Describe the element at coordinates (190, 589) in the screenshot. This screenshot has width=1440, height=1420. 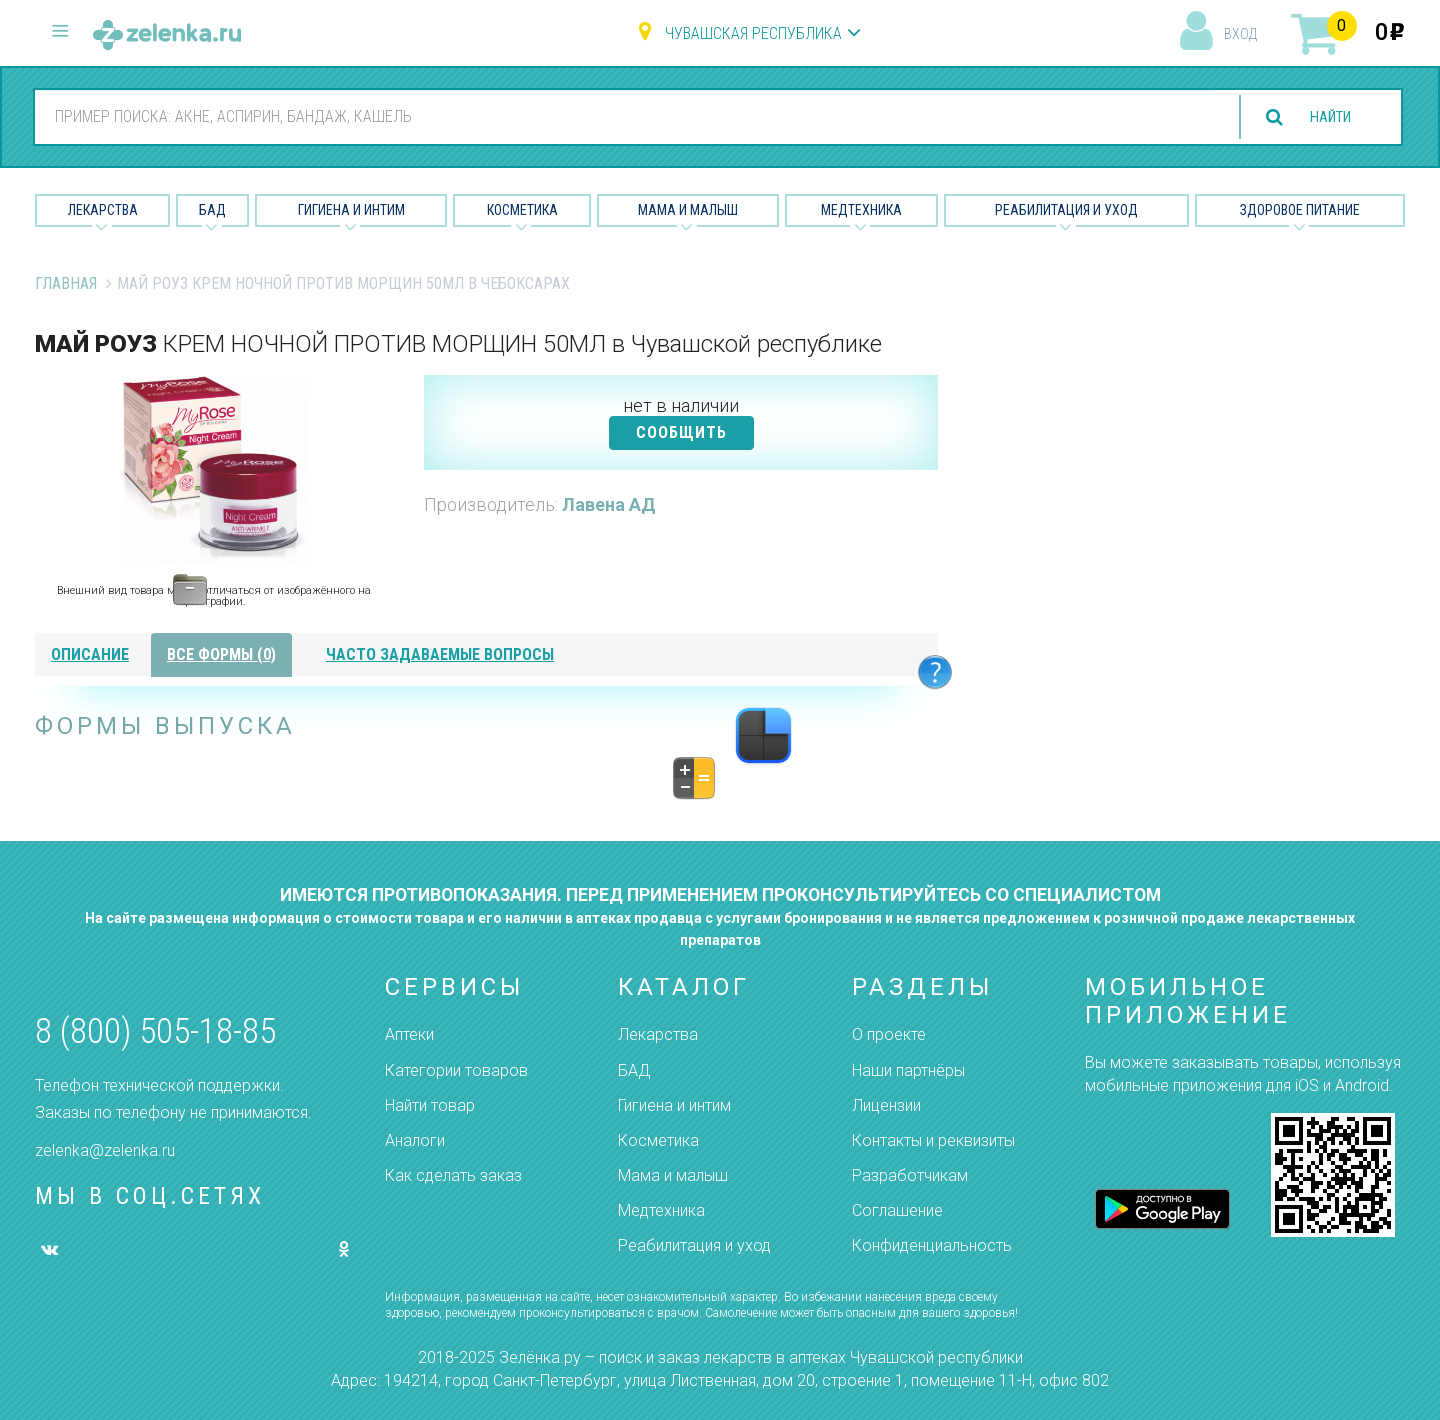
I see `open file manager application` at that location.